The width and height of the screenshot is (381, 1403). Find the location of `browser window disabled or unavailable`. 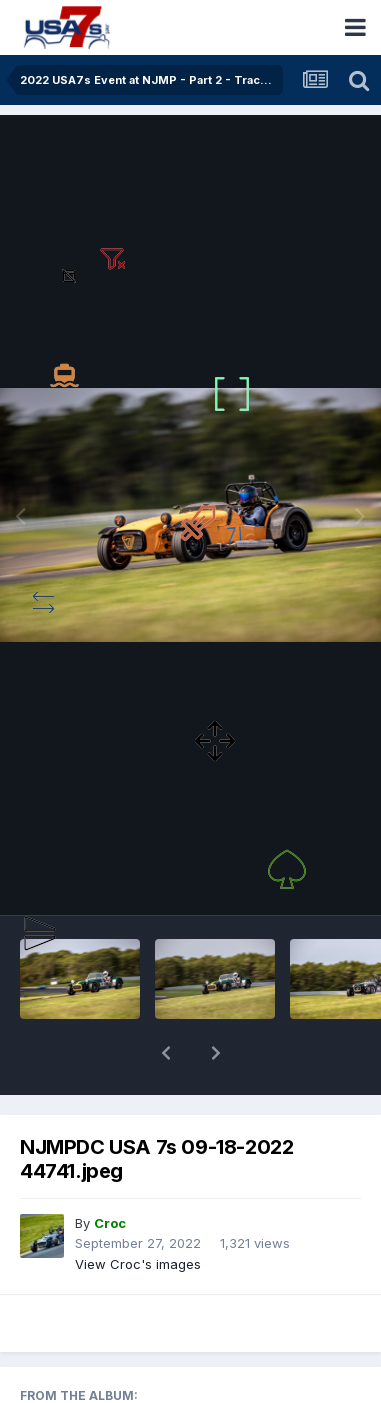

browser window disabled or unavailable is located at coordinates (69, 276).